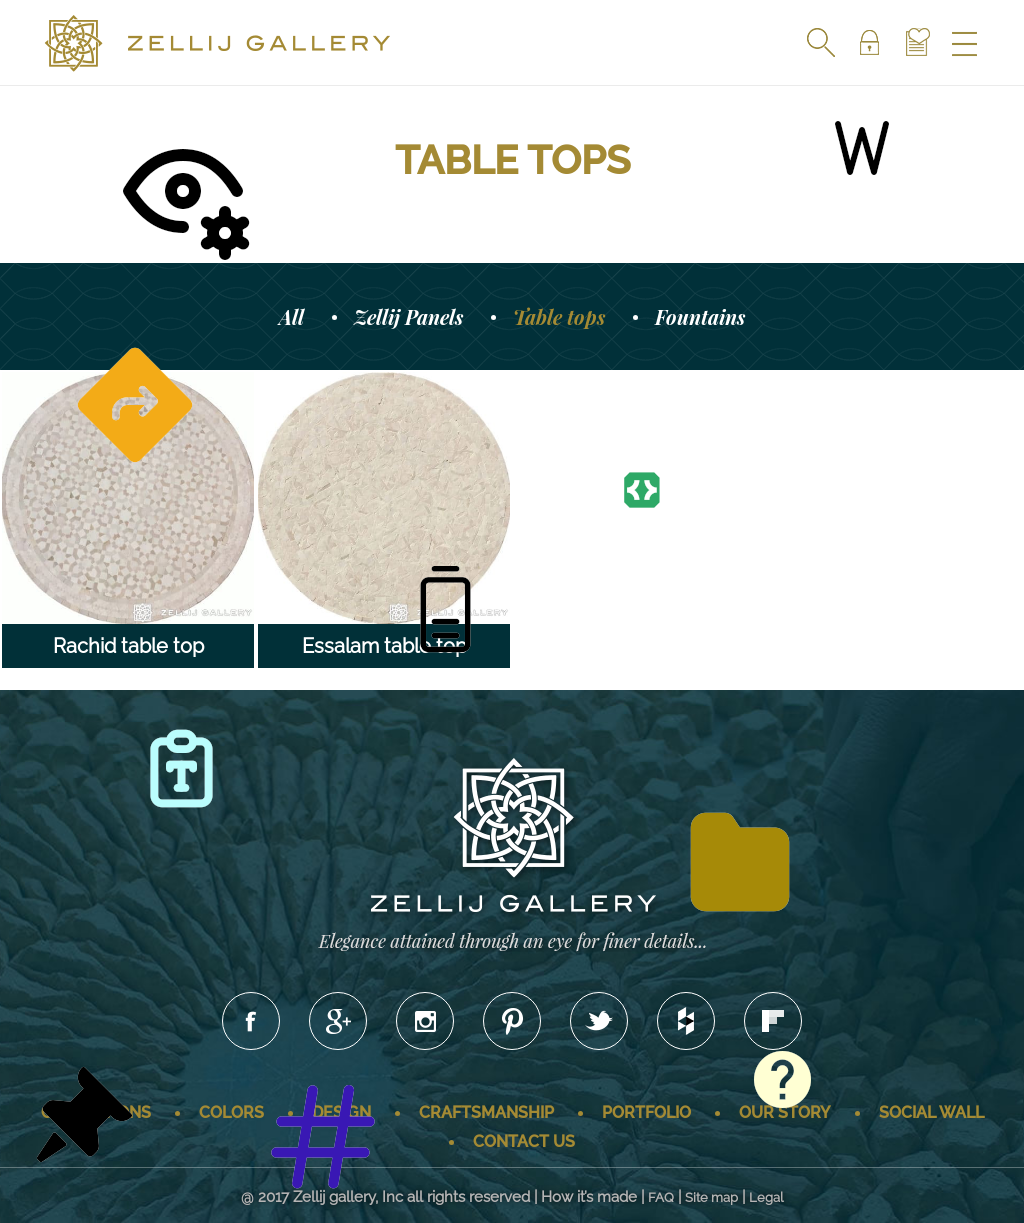  Describe the element at coordinates (445, 610) in the screenshot. I see `indicates medium battery level` at that location.